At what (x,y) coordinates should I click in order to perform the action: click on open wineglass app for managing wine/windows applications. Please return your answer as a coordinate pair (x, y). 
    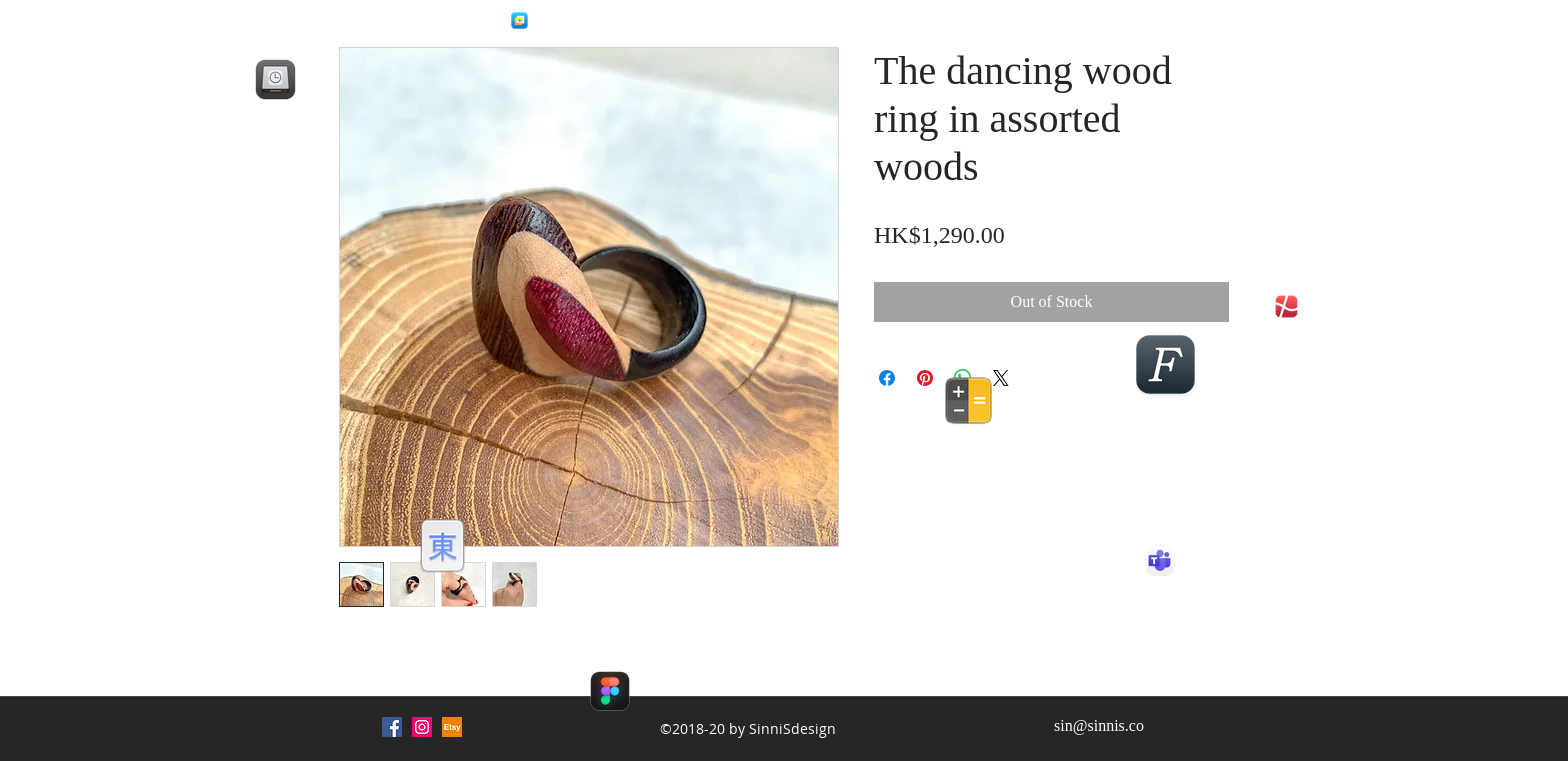
    Looking at the image, I should click on (1286, 306).